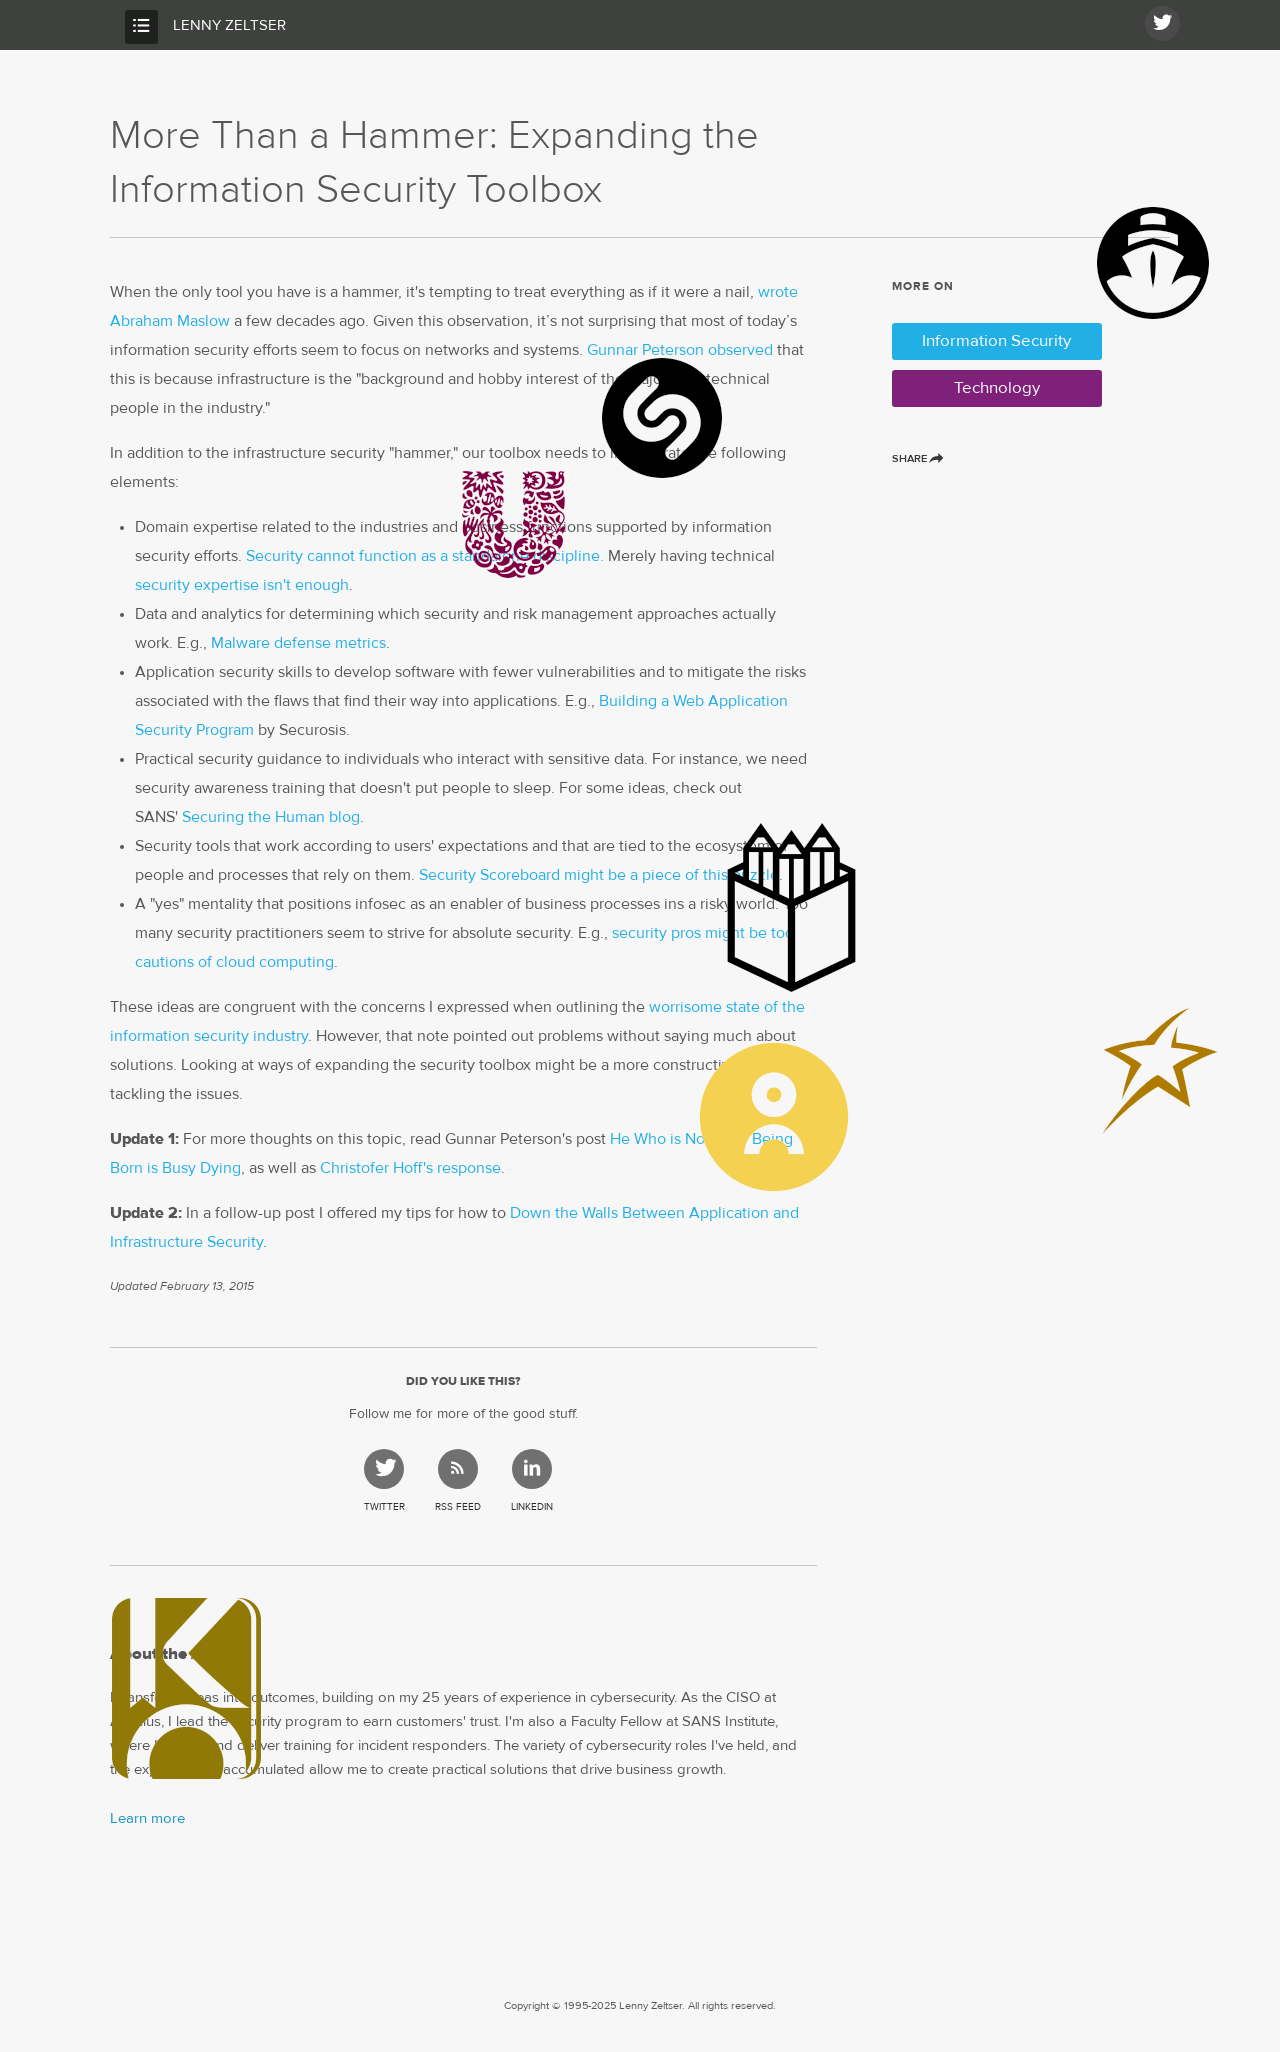  Describe the element at coordinates (791, 907) in the screenshot. I see `open Penpot design application` at that location.